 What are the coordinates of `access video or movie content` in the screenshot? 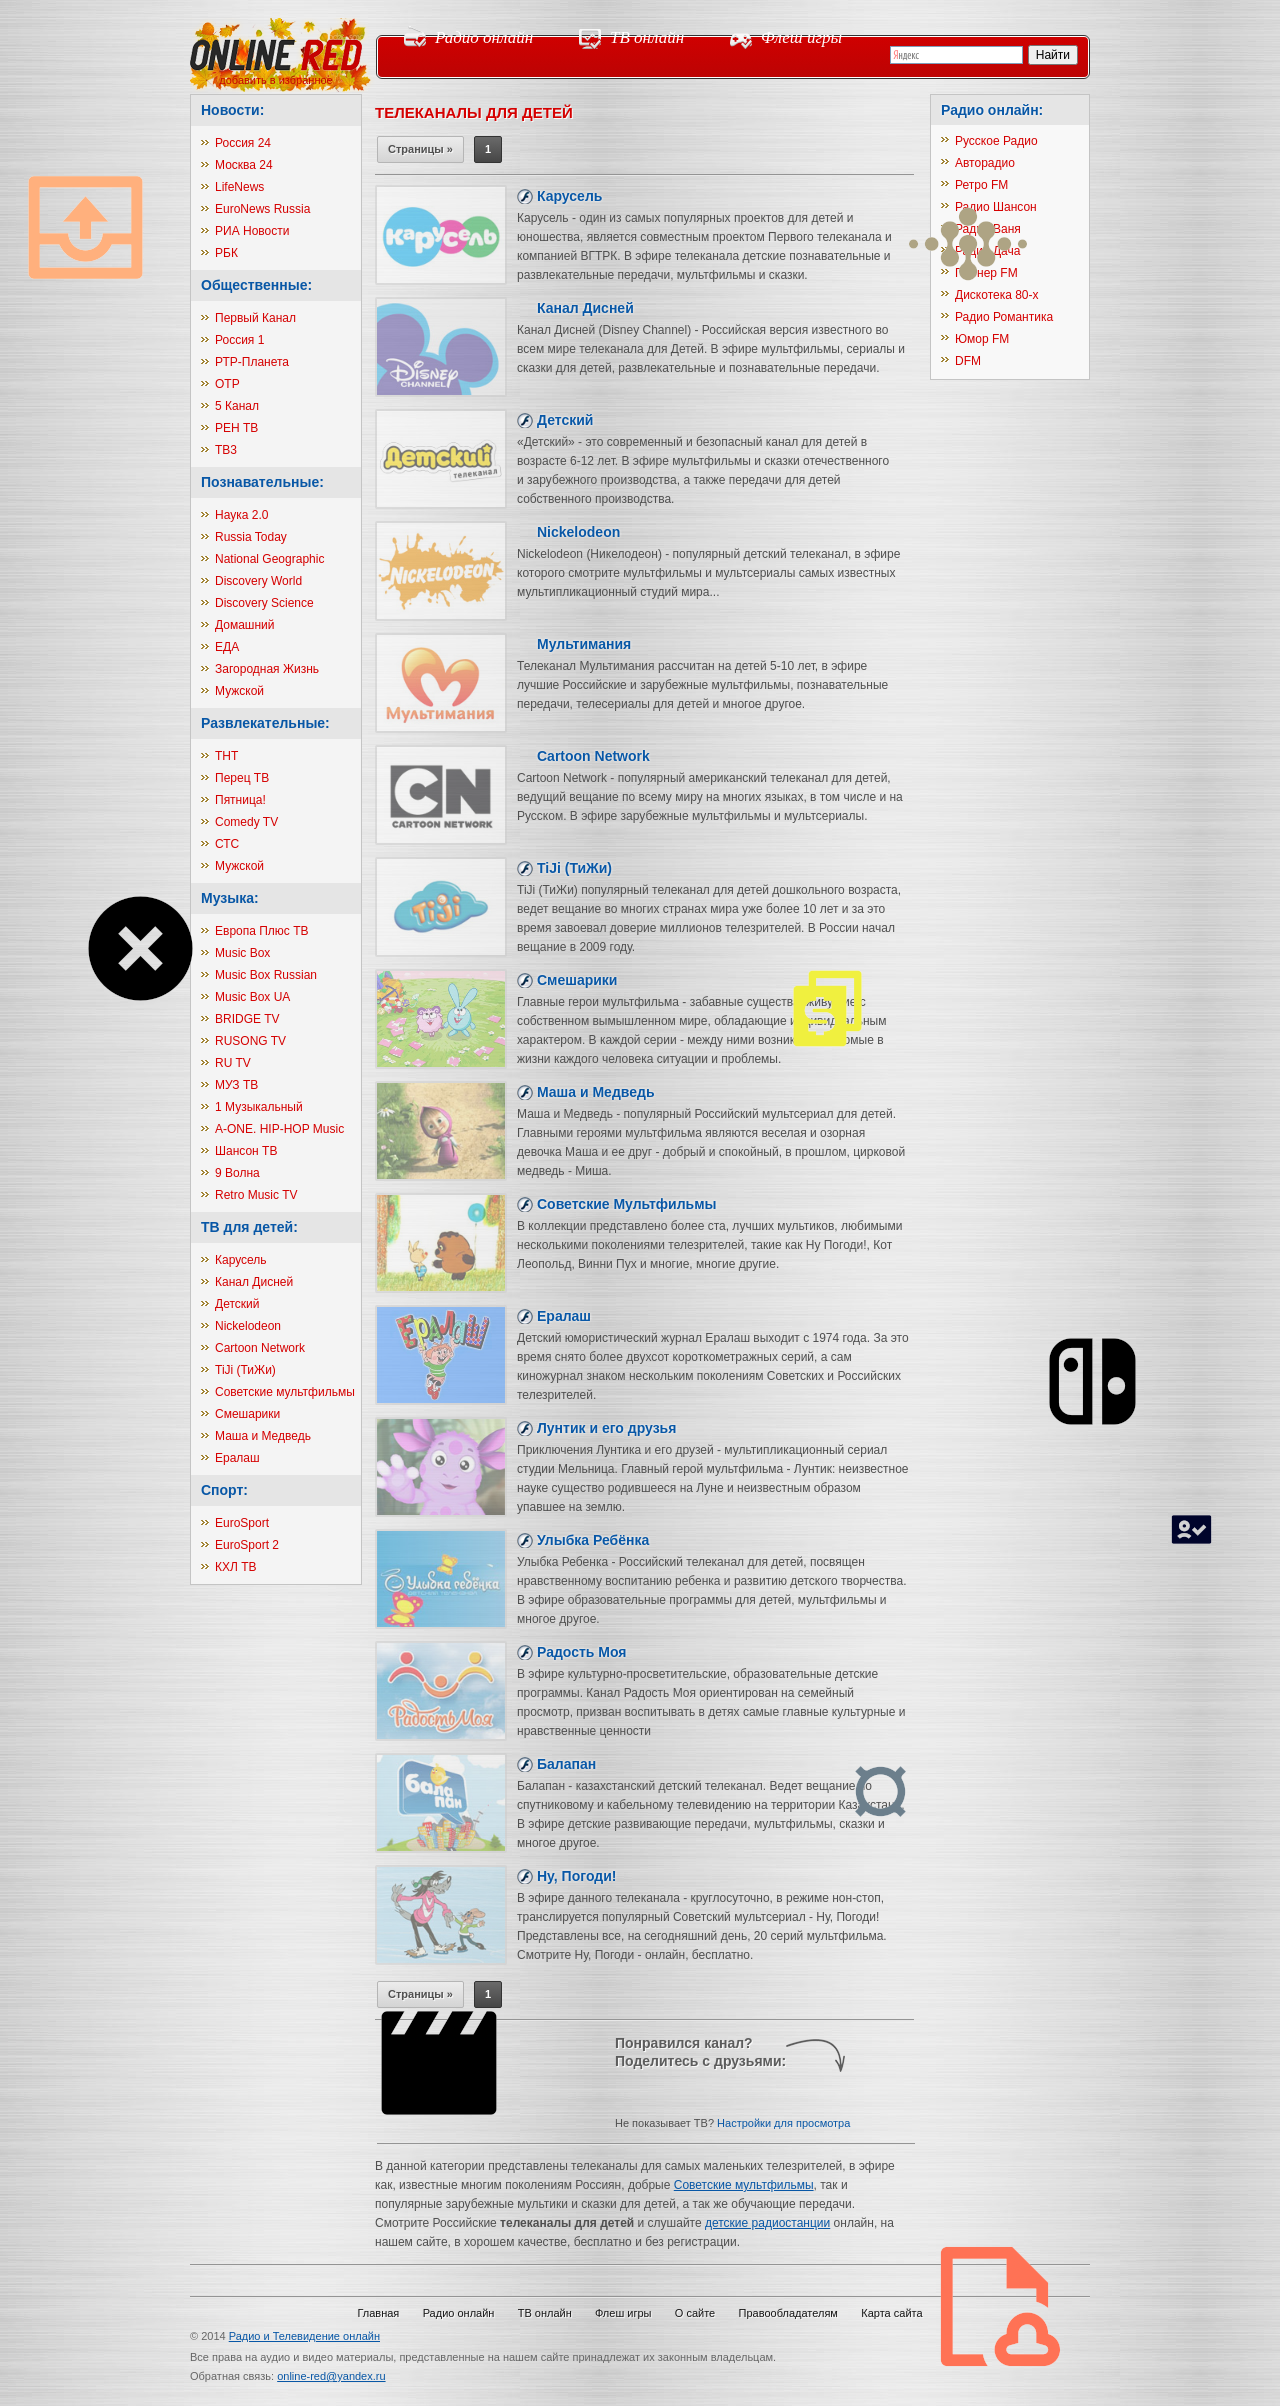 It's located at (439, 2063).